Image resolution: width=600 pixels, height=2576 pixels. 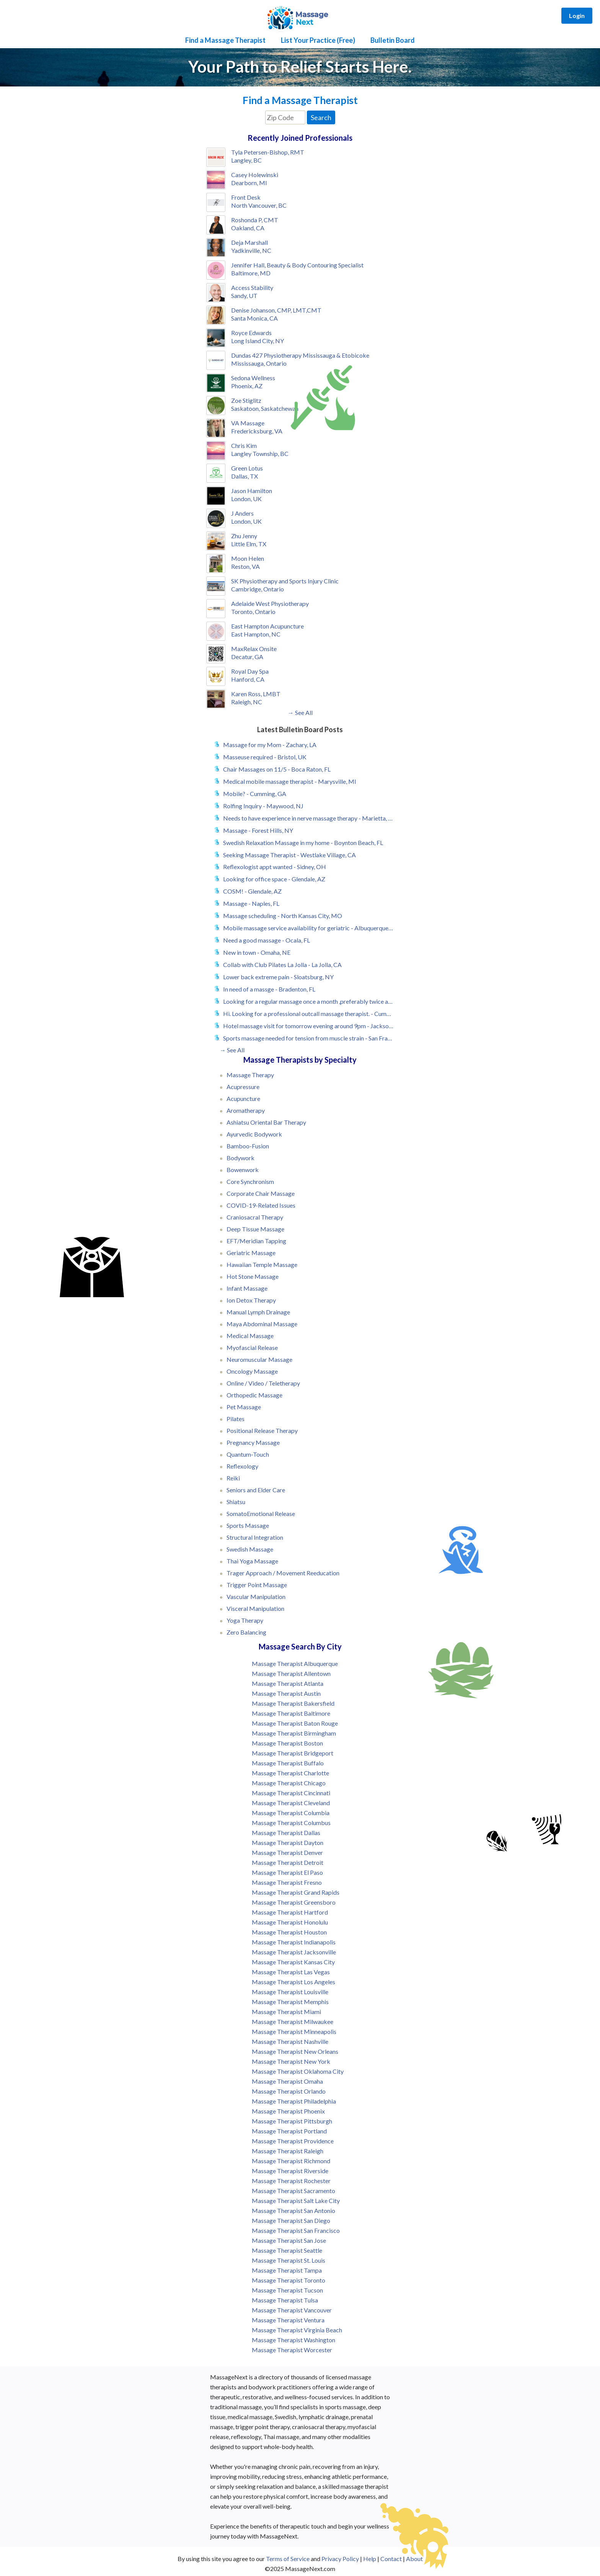 I want to click on equip heavy armor or collar item, so click(x=92, y=1263).